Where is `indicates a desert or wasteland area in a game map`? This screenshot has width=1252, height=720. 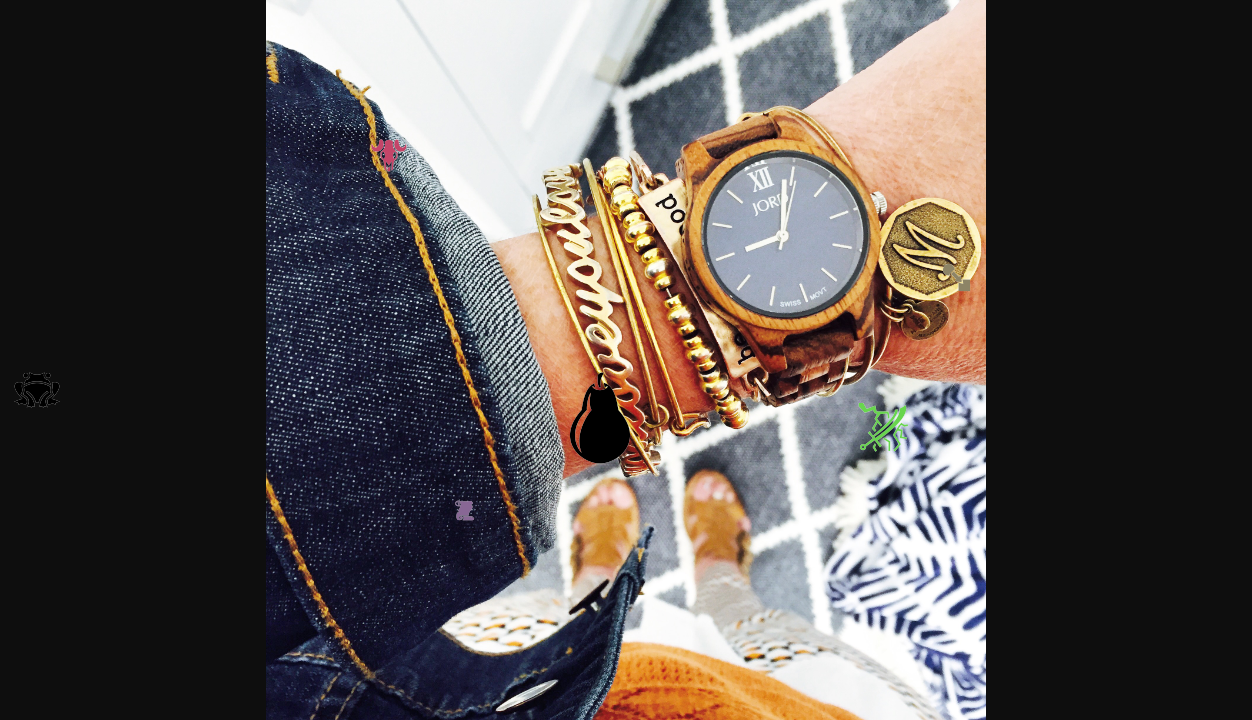 indicates a desert or wasteland area in a game map is located at coordinates (389, 154).